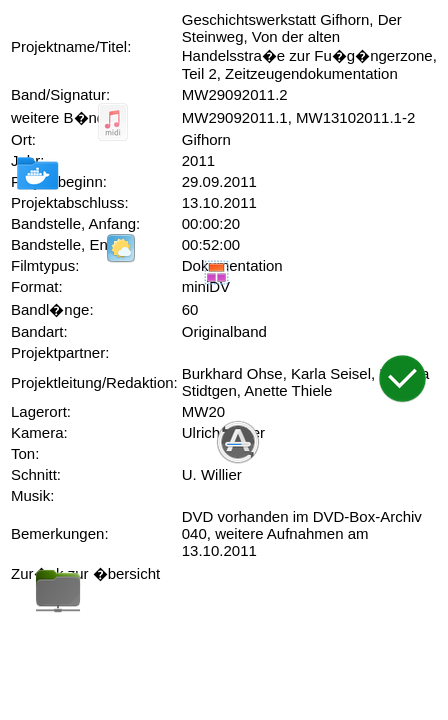 This screenshot has width=448, height=720. Describe the element at coordinates (121, 248) in the screenshot. I see `open the weather app` at that location.